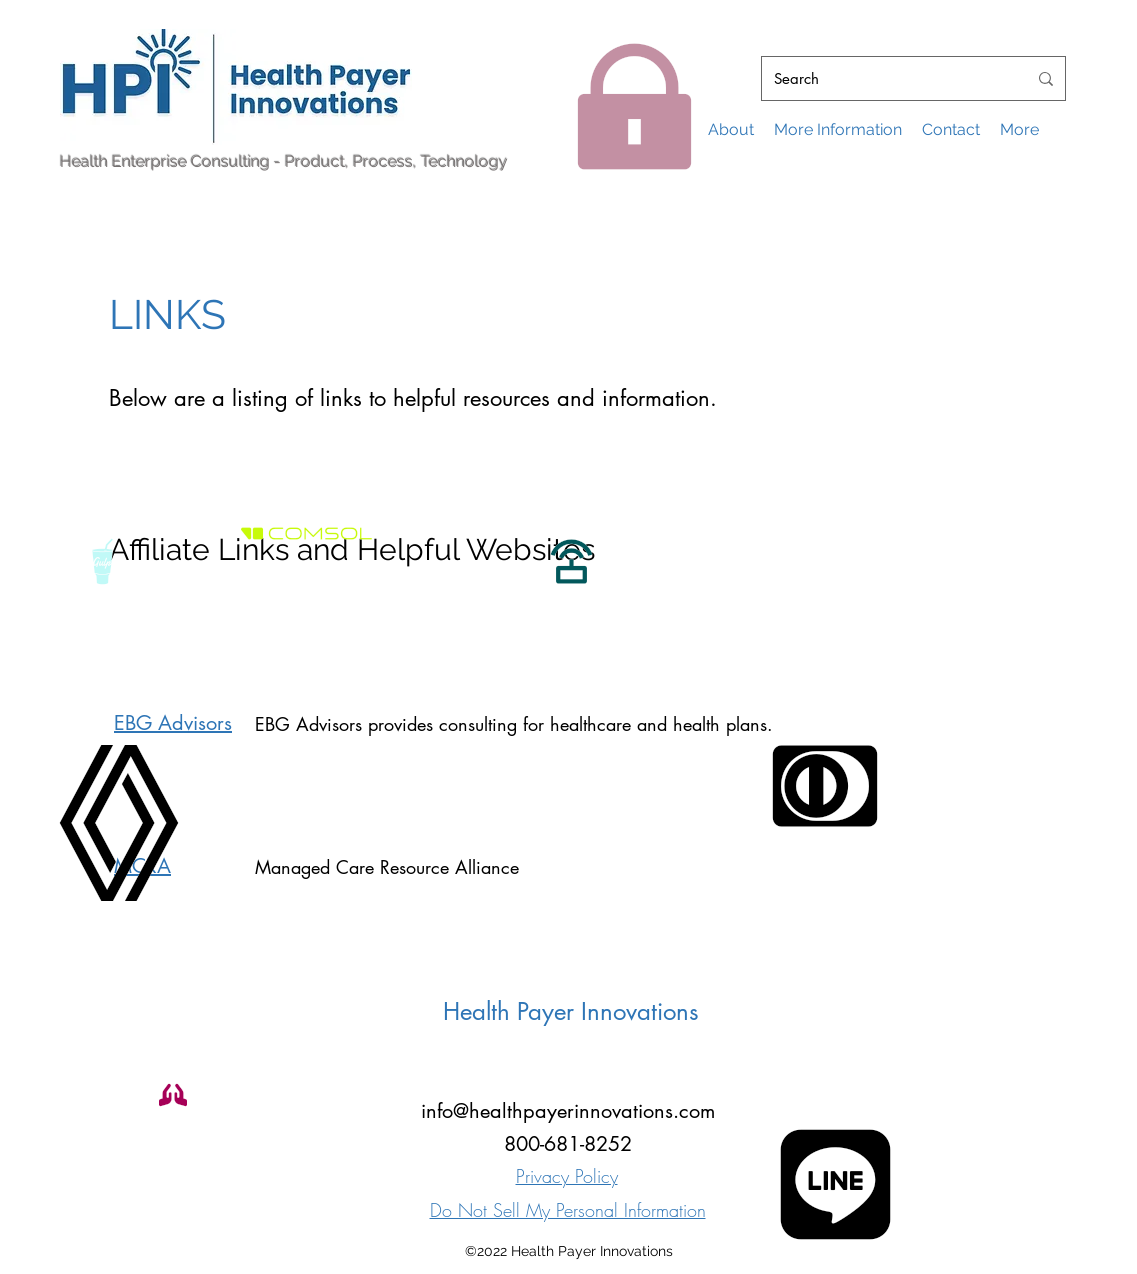  Describe the element at coordinates (306, 533) in the screenshot. I see `COMSOL multiphysics simulation software logo` at that location.